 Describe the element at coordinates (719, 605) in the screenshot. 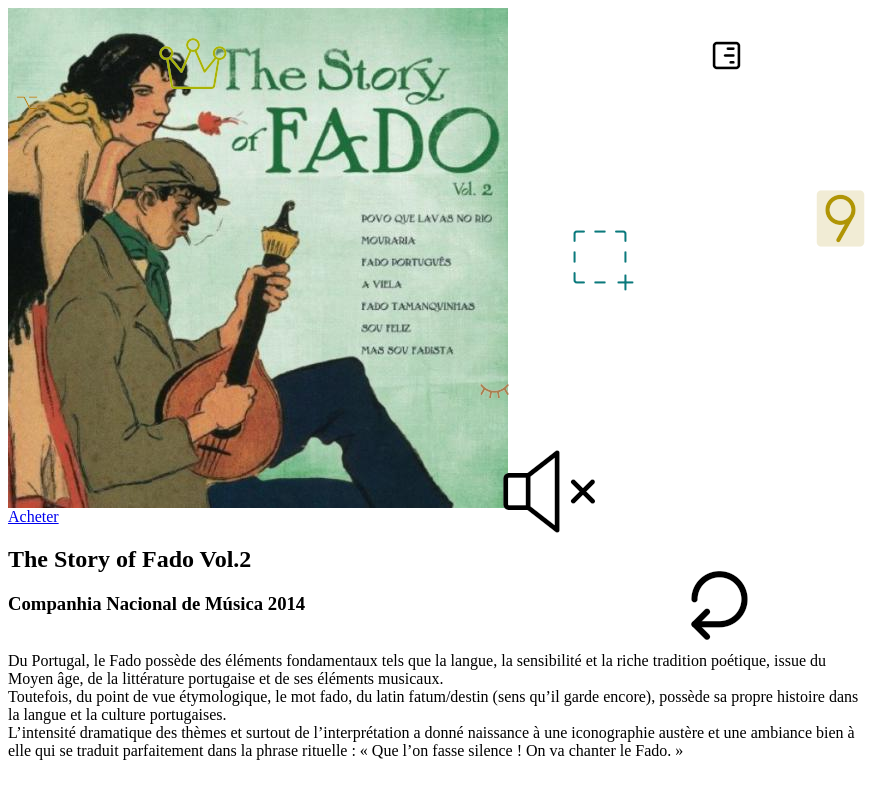

I see `repeat or iterate through a process` at that location.